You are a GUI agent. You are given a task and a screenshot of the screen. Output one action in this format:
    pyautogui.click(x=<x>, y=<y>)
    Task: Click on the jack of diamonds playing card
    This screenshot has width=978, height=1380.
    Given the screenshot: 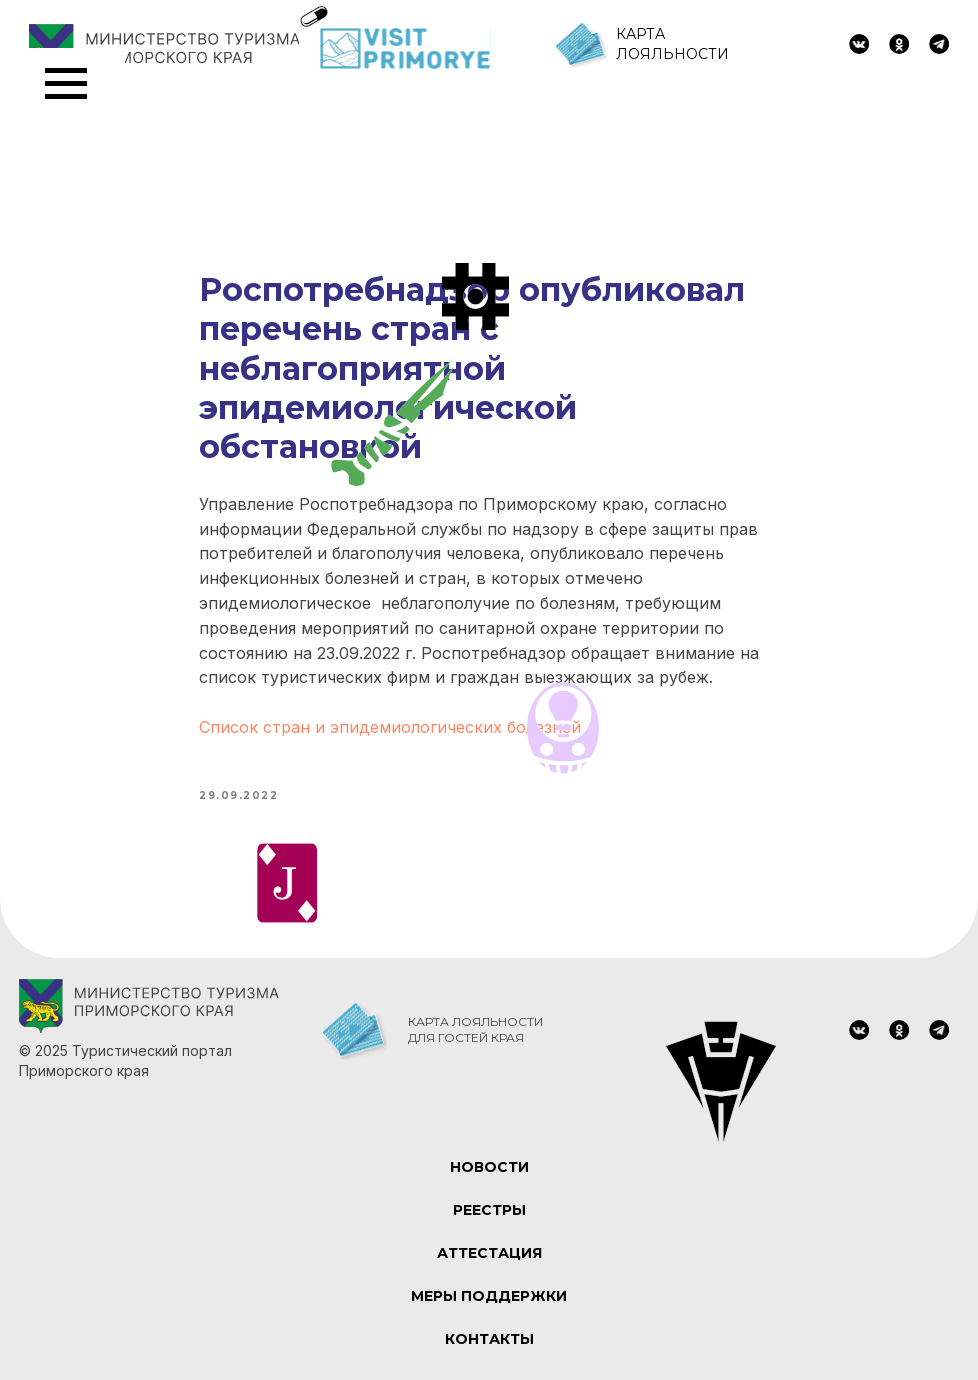 What is the action you would take?
    pyautogui.click(x=287, y=883)
    